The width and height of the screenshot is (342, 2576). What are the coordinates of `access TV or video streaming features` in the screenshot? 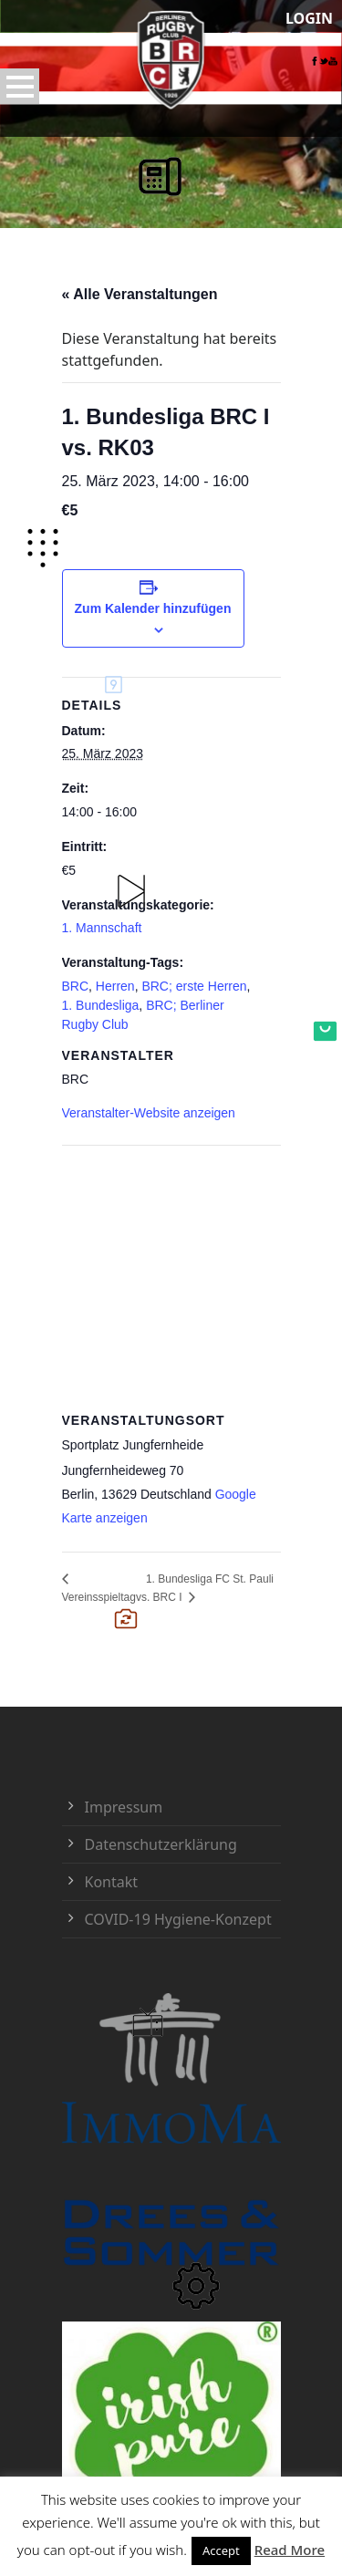 It's located at (148, 2024).